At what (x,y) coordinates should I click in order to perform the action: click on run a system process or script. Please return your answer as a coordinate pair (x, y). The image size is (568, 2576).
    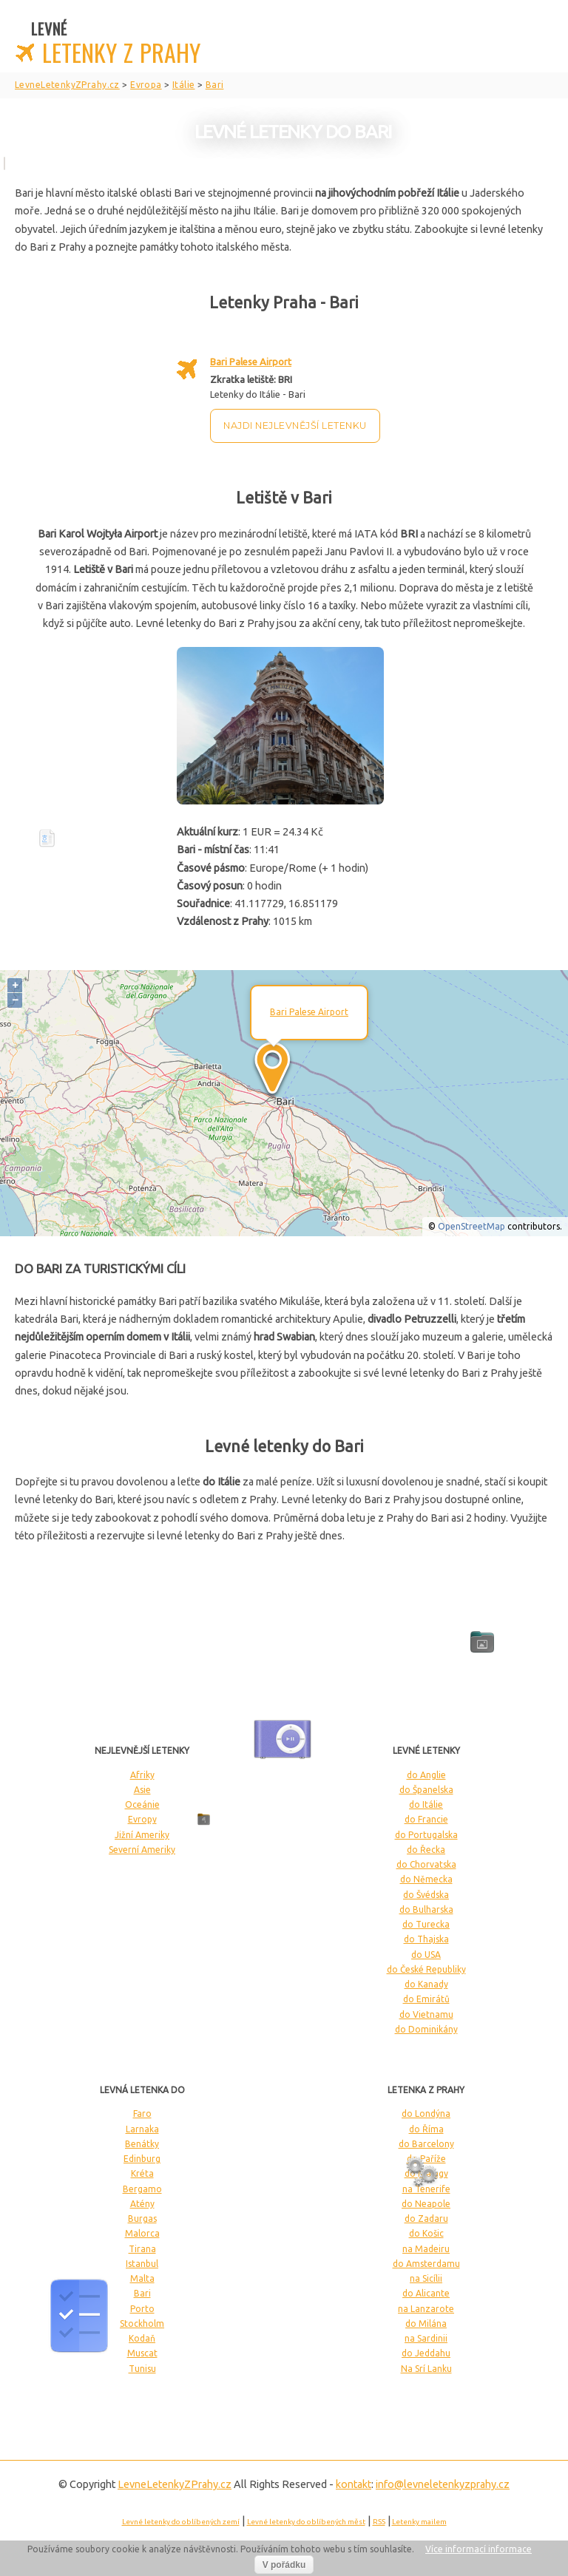
    Looking at the image, I should click on (422, 2172).